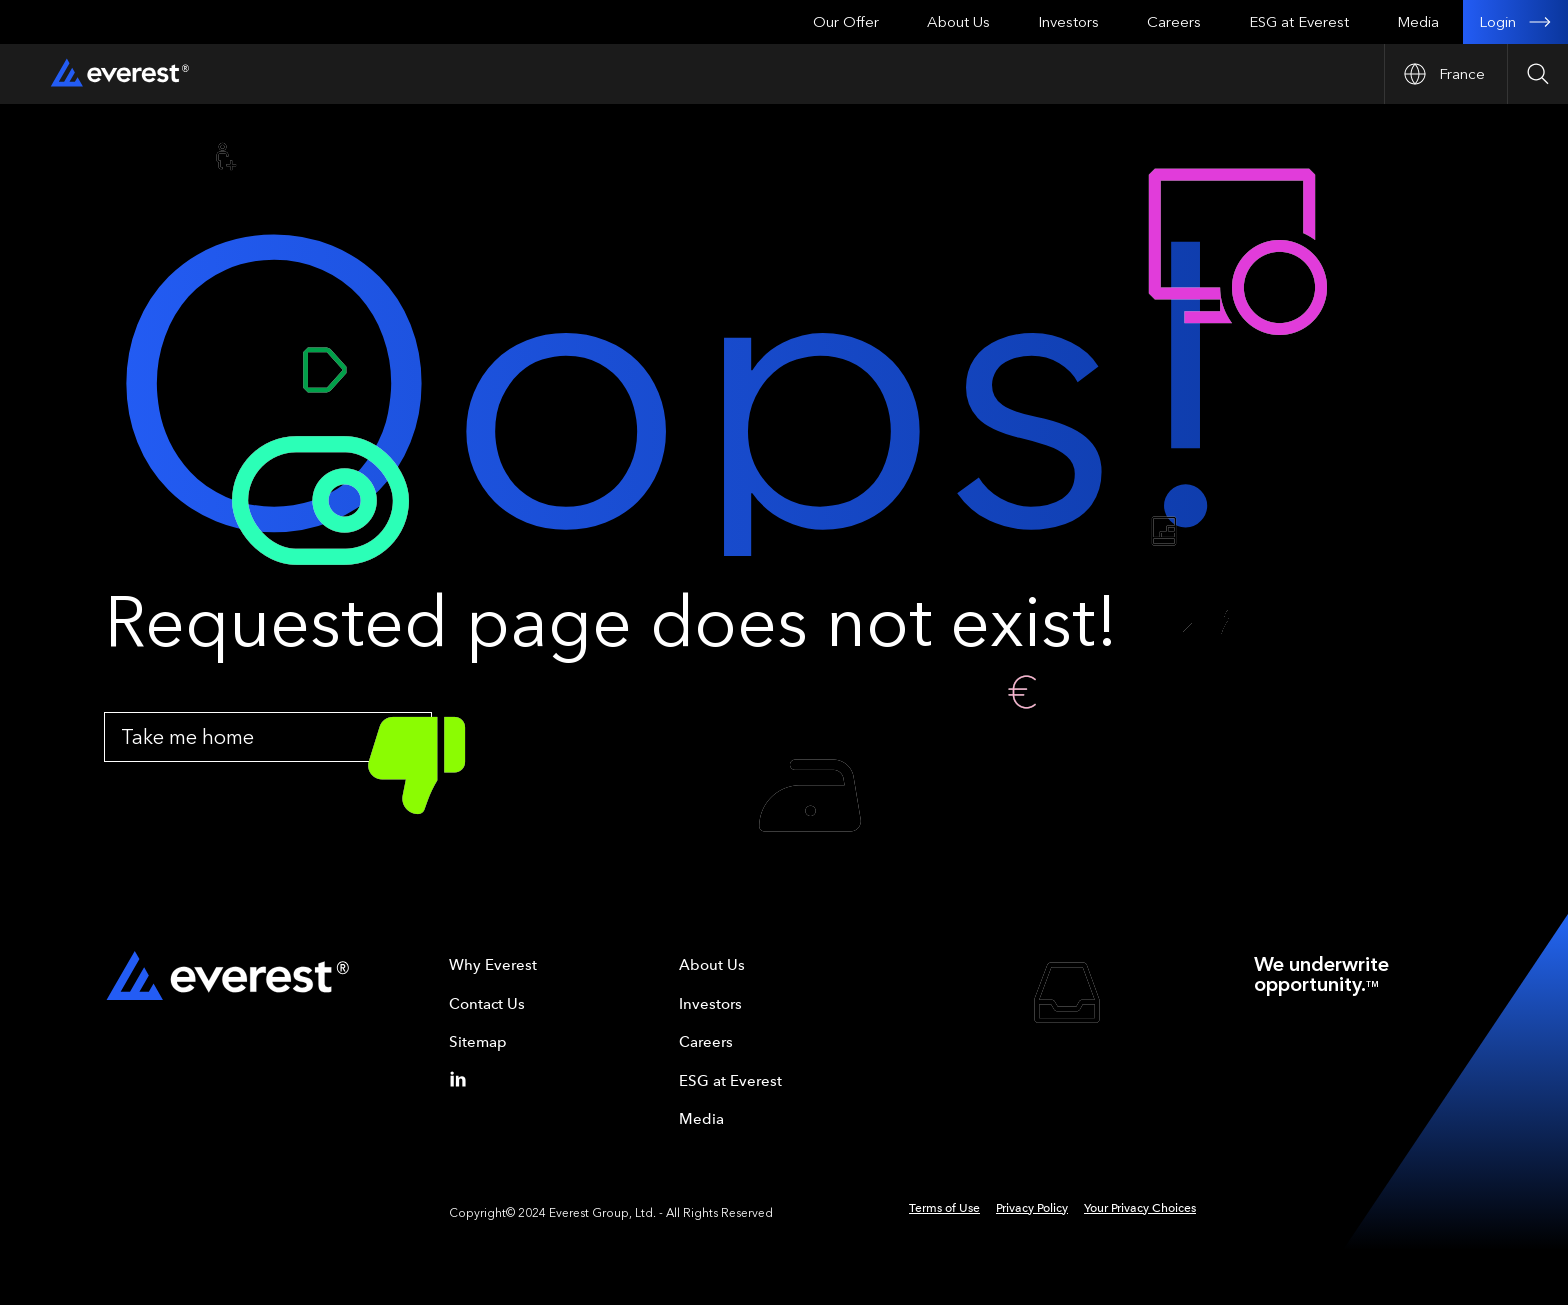  What do you see at coordinates (1205, 609) in the screenshot?
I see `send a quick reply to a message` at bounding box center [1205, 609].